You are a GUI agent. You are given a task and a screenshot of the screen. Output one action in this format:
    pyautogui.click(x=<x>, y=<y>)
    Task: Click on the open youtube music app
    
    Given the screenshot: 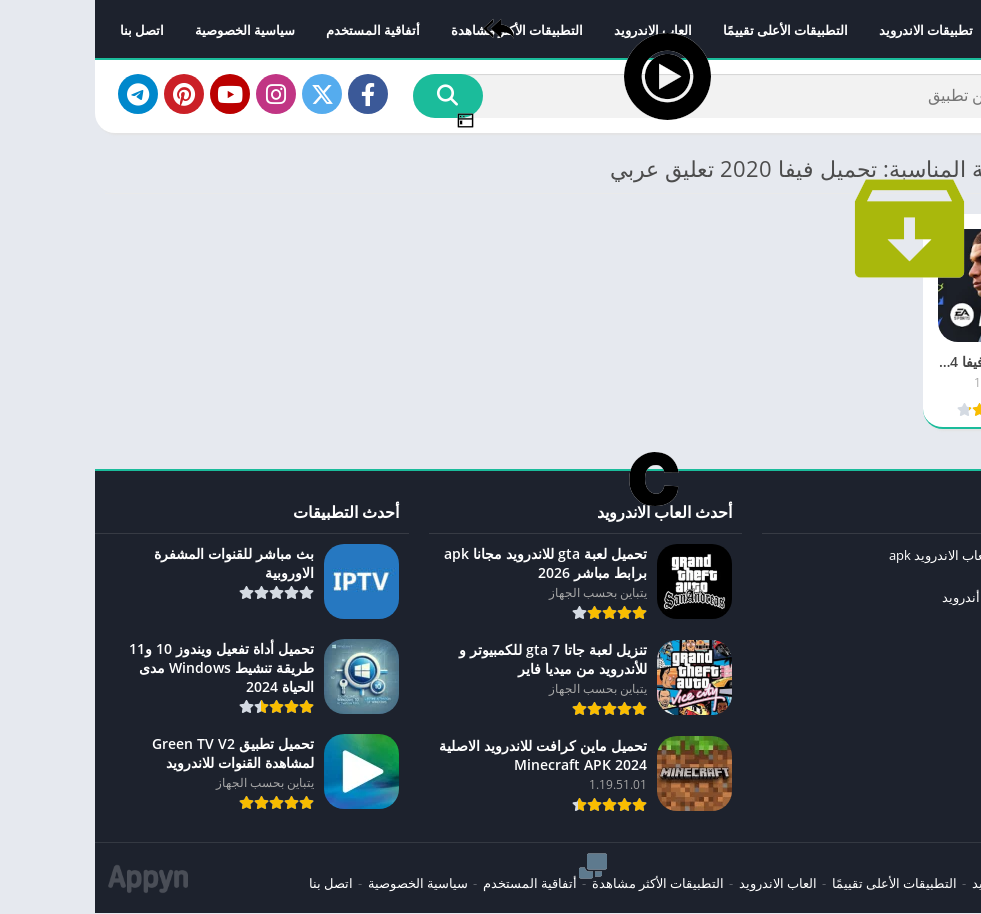 What is the action you would take?
    pyautogui.click(x=667, y=76)
    